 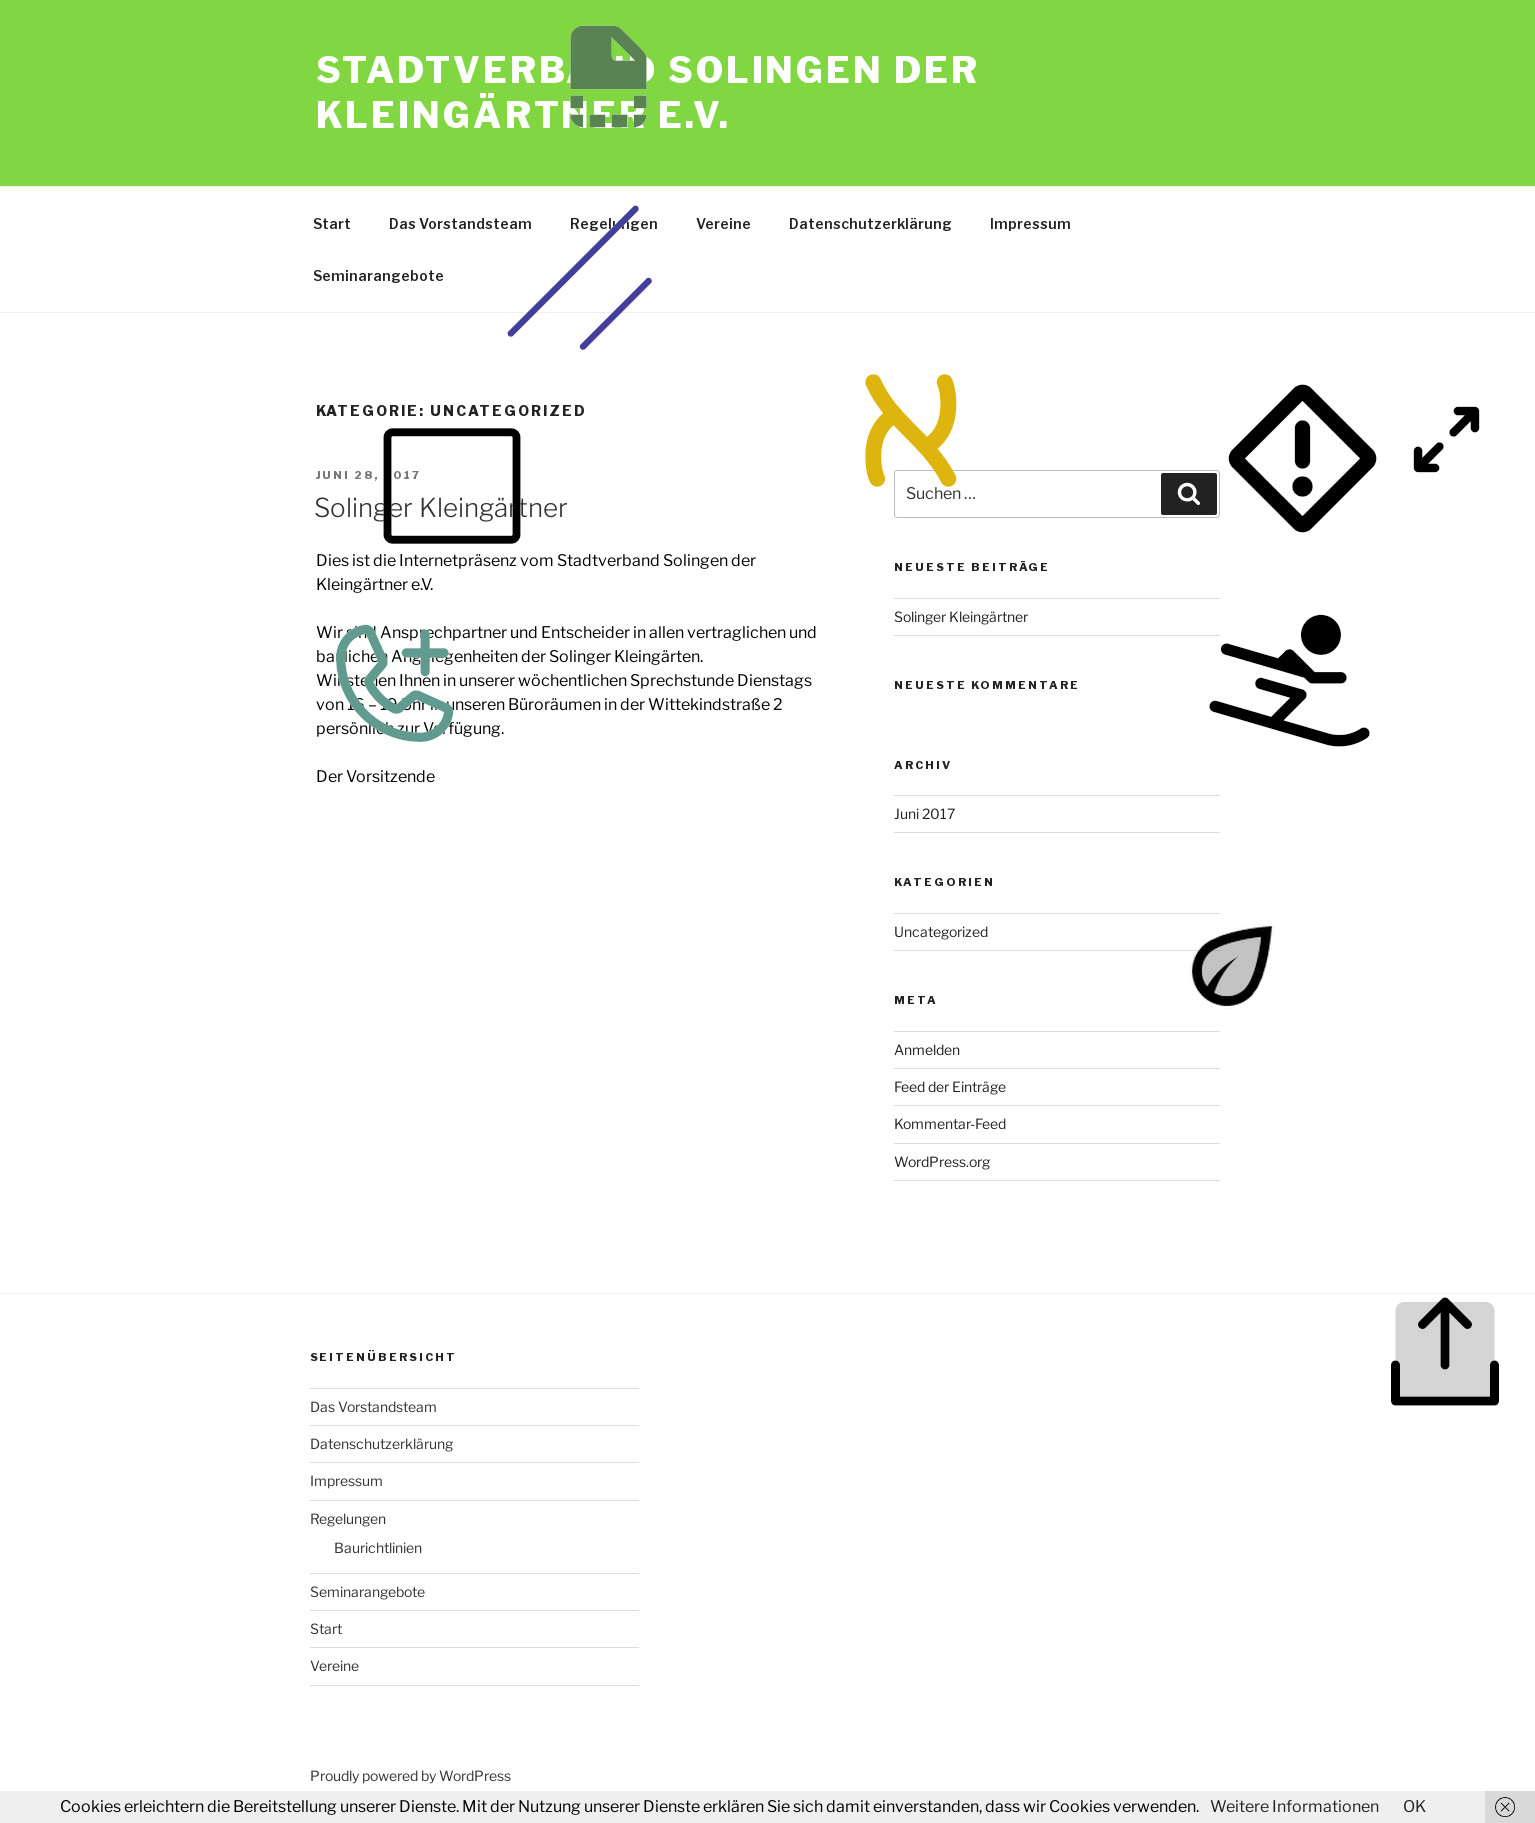 What do you see at coordinates (1302, 458) in the screenshot?
I see `indicates a warning or alert requiring attention` at bounding box center [1302, 458].